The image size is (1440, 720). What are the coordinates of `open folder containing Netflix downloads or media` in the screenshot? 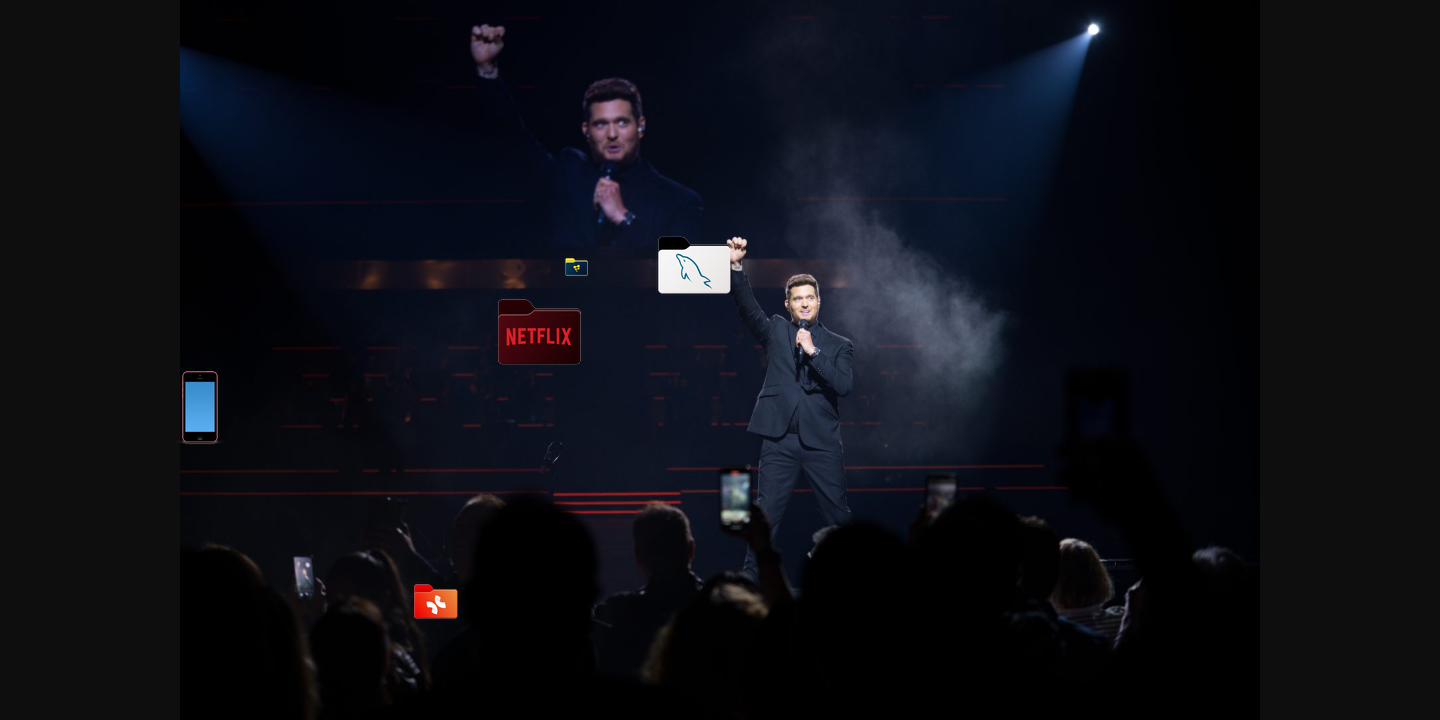 It's located at (539, 334).